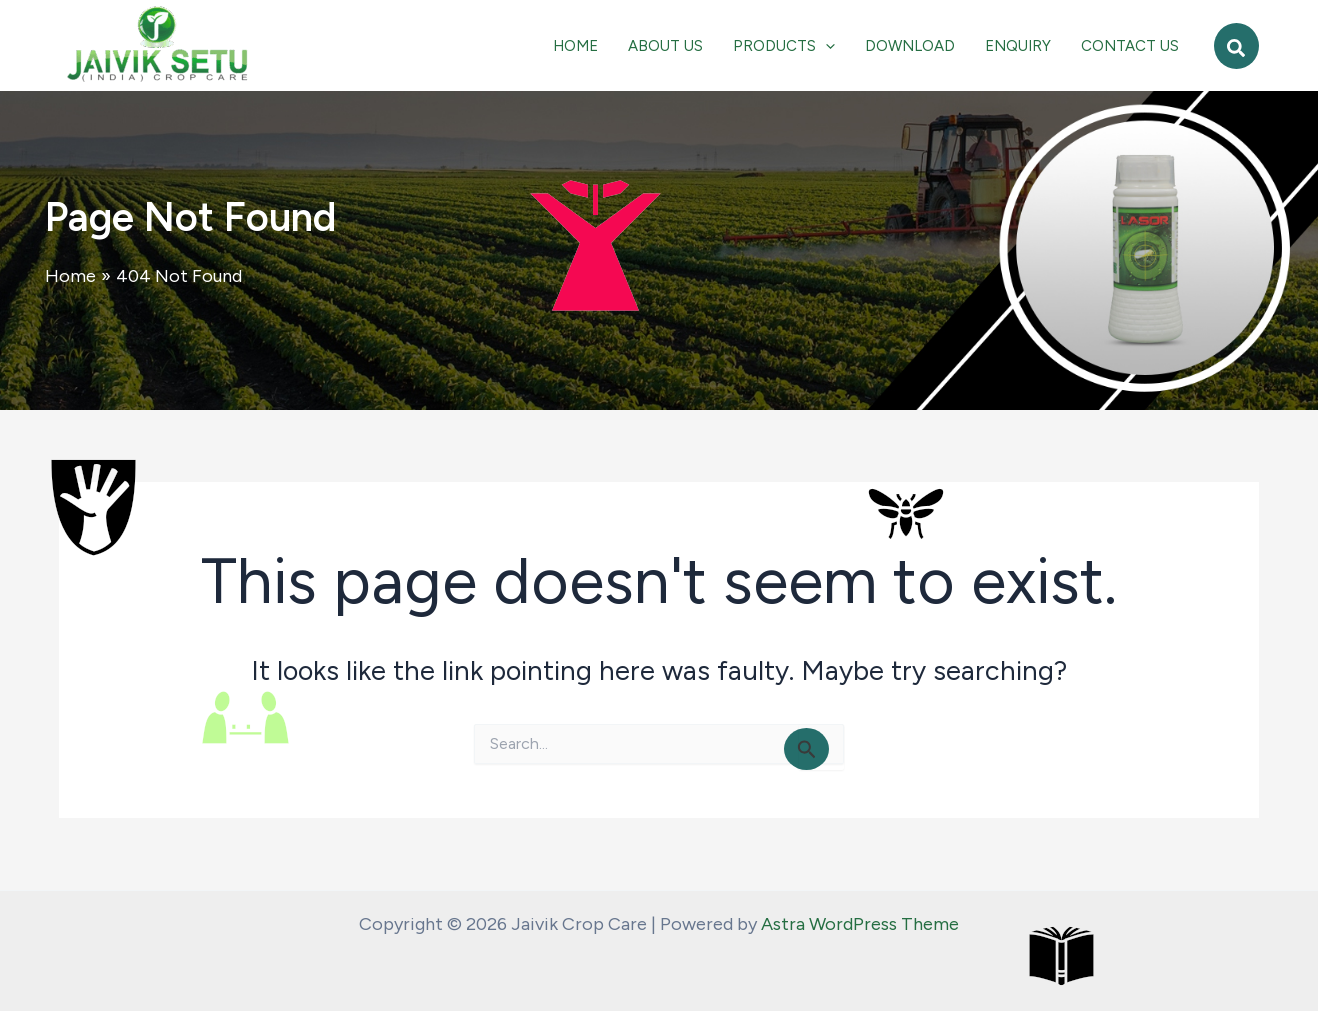 The height and width of the screenshot is (1011, 1318). I want to click on indicates a blocked or restricted action, so click(92, 506).